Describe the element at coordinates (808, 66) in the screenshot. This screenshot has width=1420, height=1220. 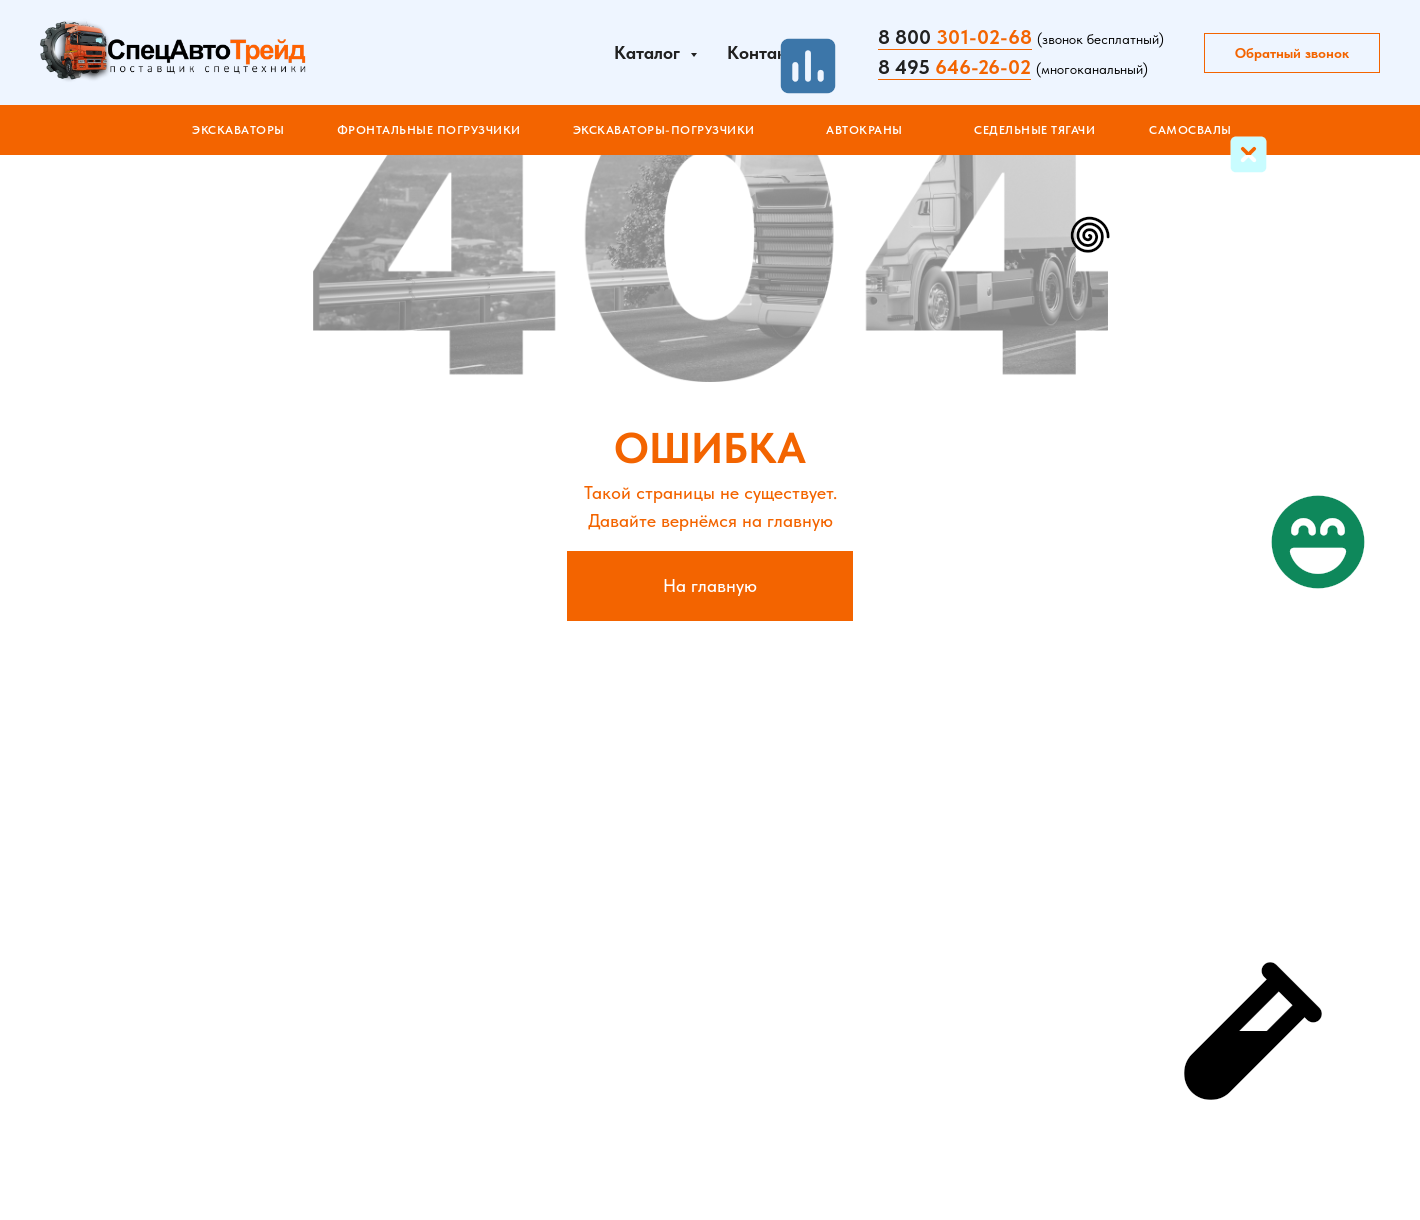
I see `view poll results or voting data` at that location.